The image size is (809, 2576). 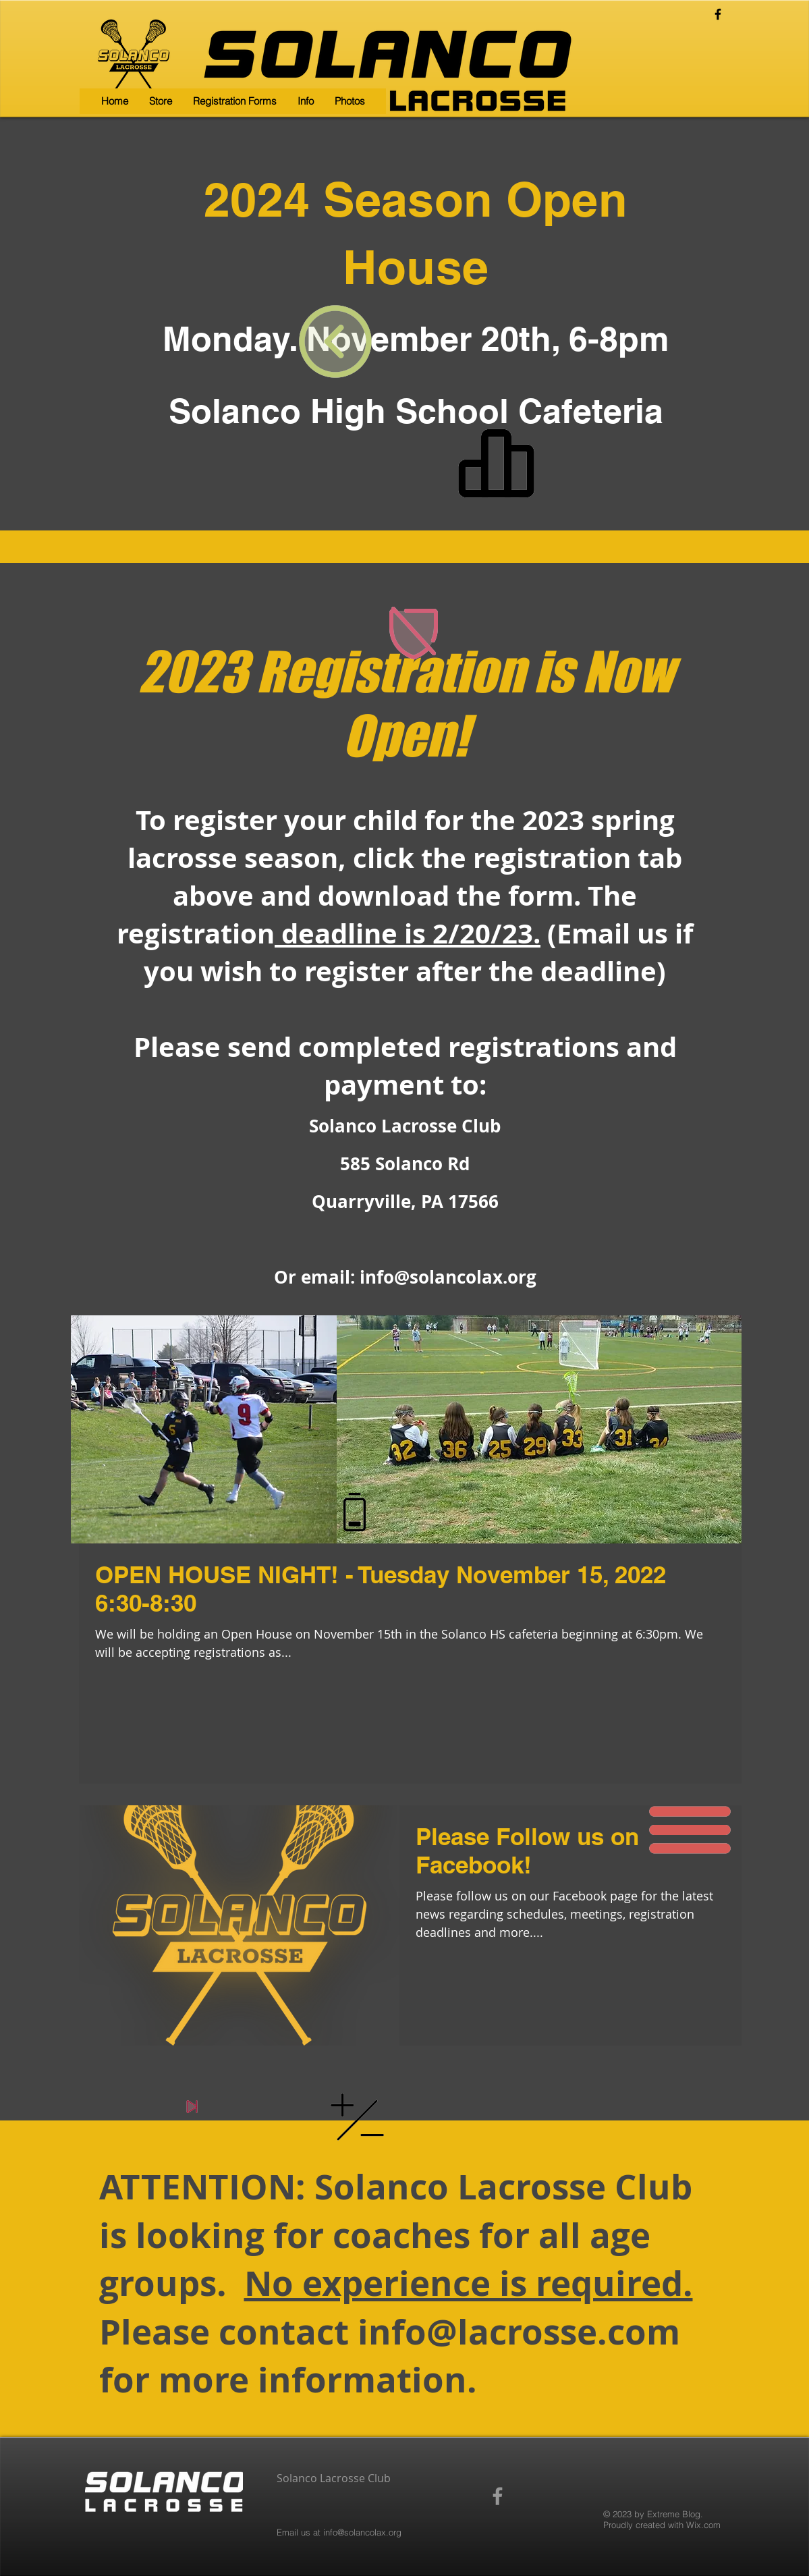 What do you see at coordinates (354, 1512) in the screenshot?
I see `indicates low battery level` at bounding box center [354, 1512].